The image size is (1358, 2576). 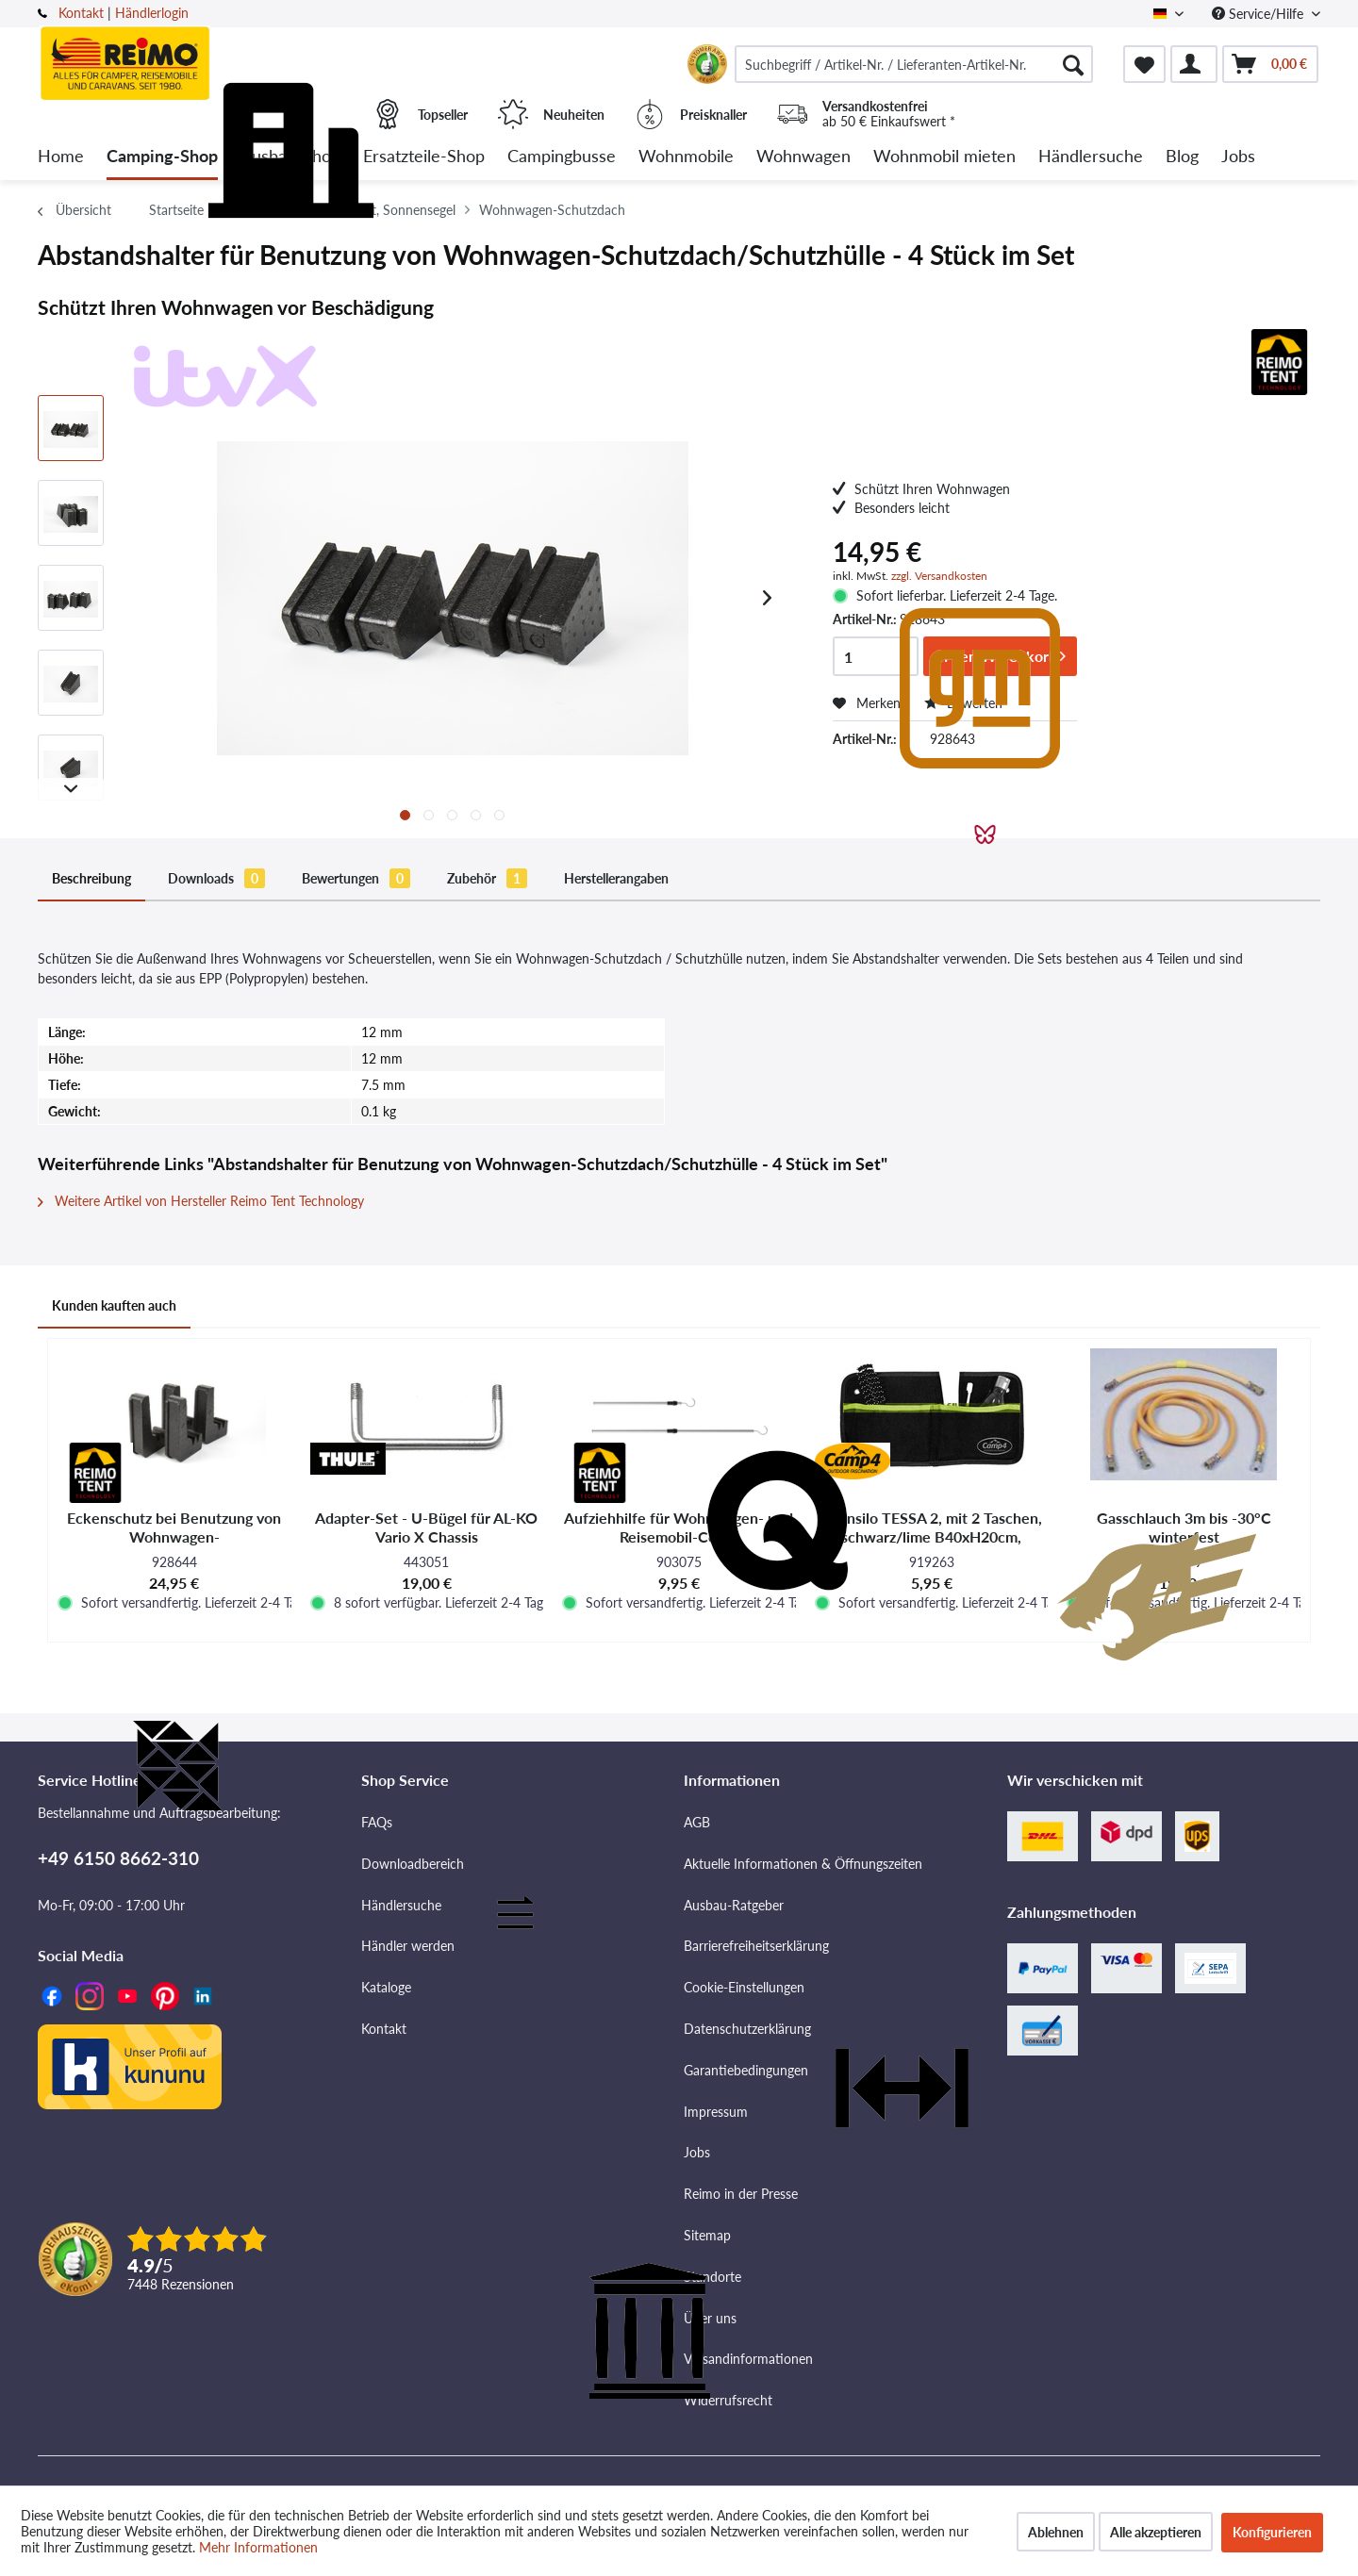 I want to click on view building or office location, so click(x=290, y=150).